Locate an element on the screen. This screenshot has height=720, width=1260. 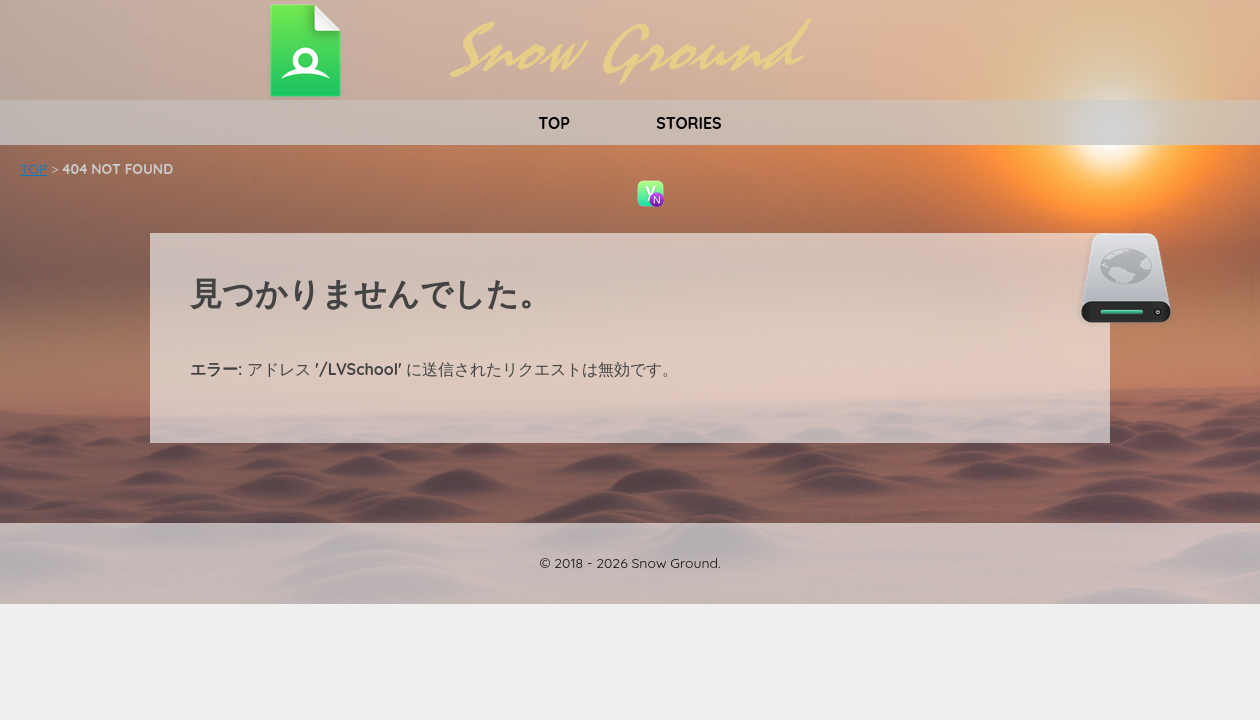
open yubikey neo manager app is located at coordinates (650, 193).